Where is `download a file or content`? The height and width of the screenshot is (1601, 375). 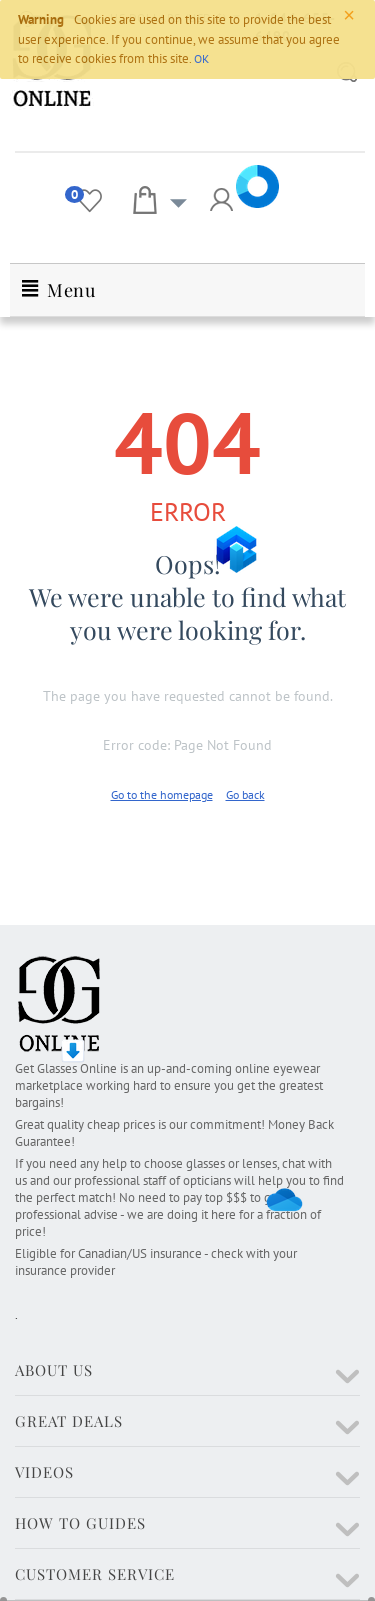
download a file or content is located at coordinates (73, 1051).